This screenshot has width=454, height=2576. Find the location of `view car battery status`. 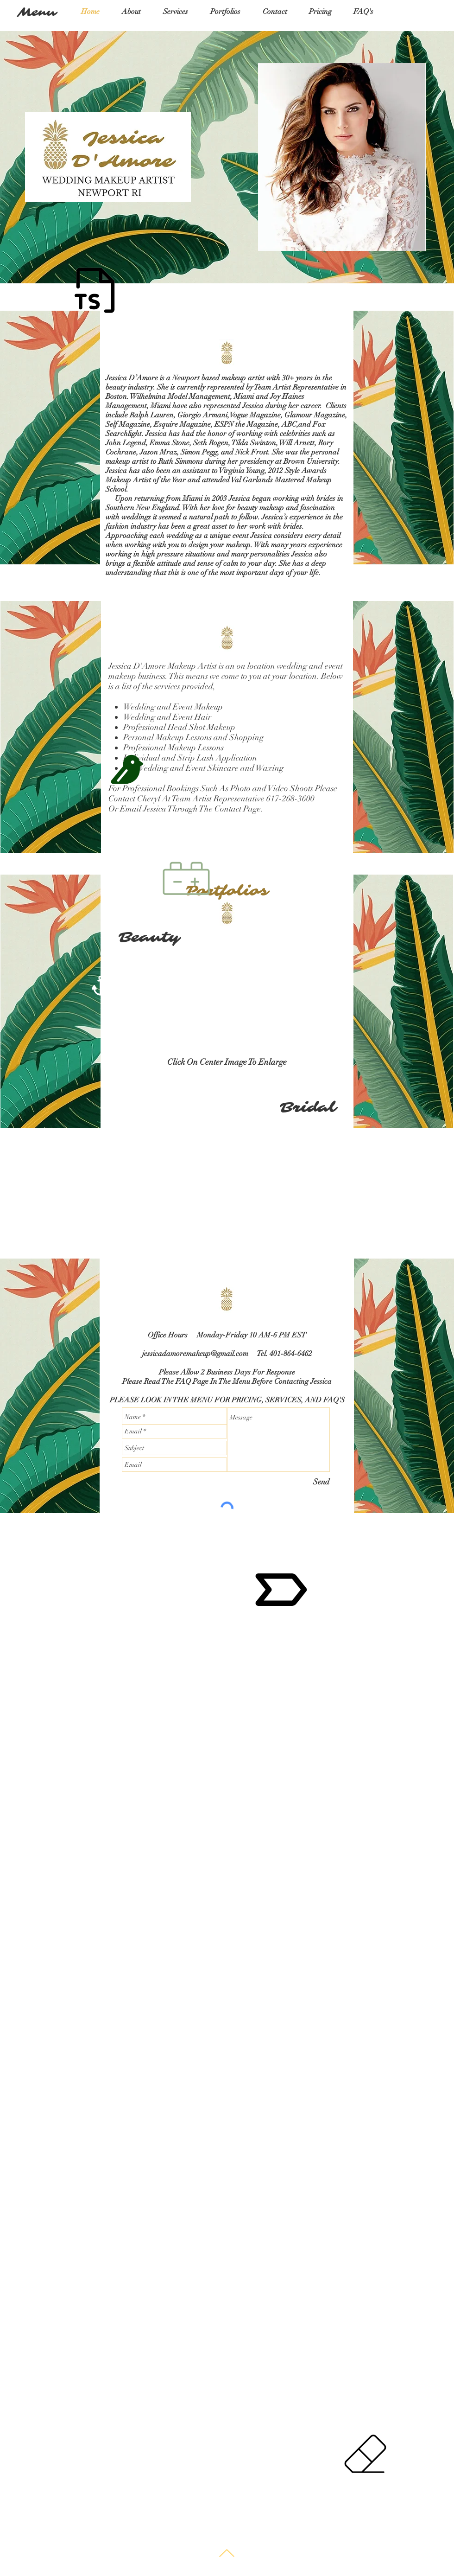

view car battery status is located at coordinates (186, 880).